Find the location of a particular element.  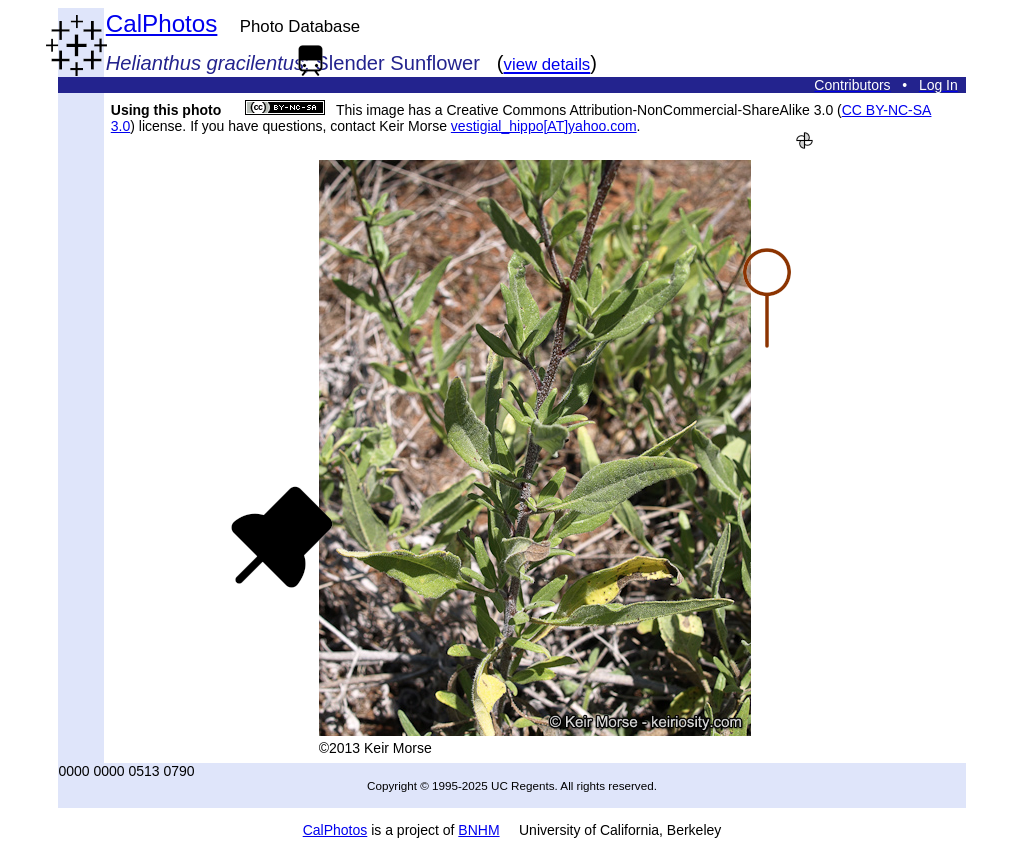

open google photos is located at coordinates (804, 140).